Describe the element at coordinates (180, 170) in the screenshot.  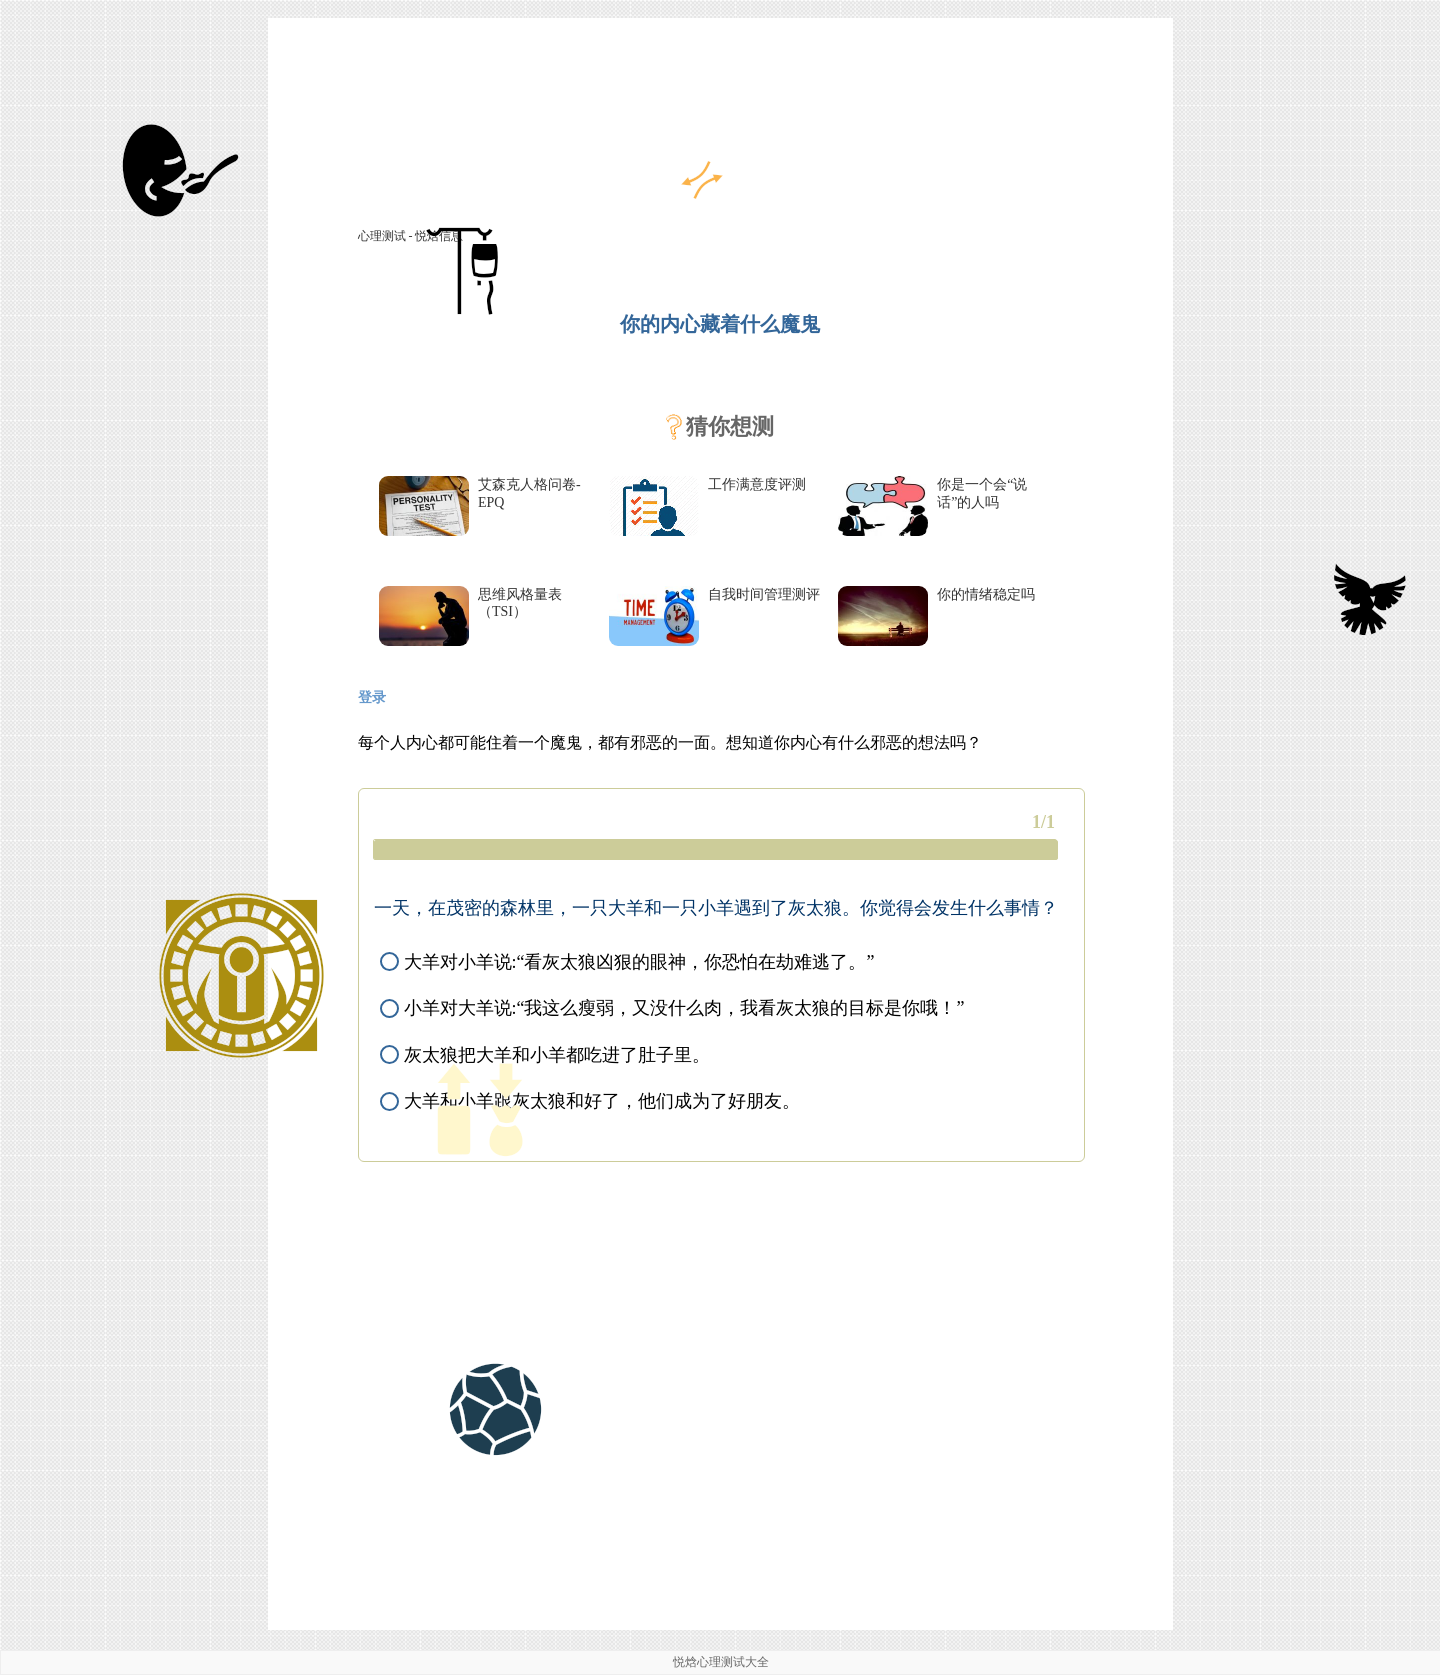
I see `indicates eating or mealtime activity` at that location.